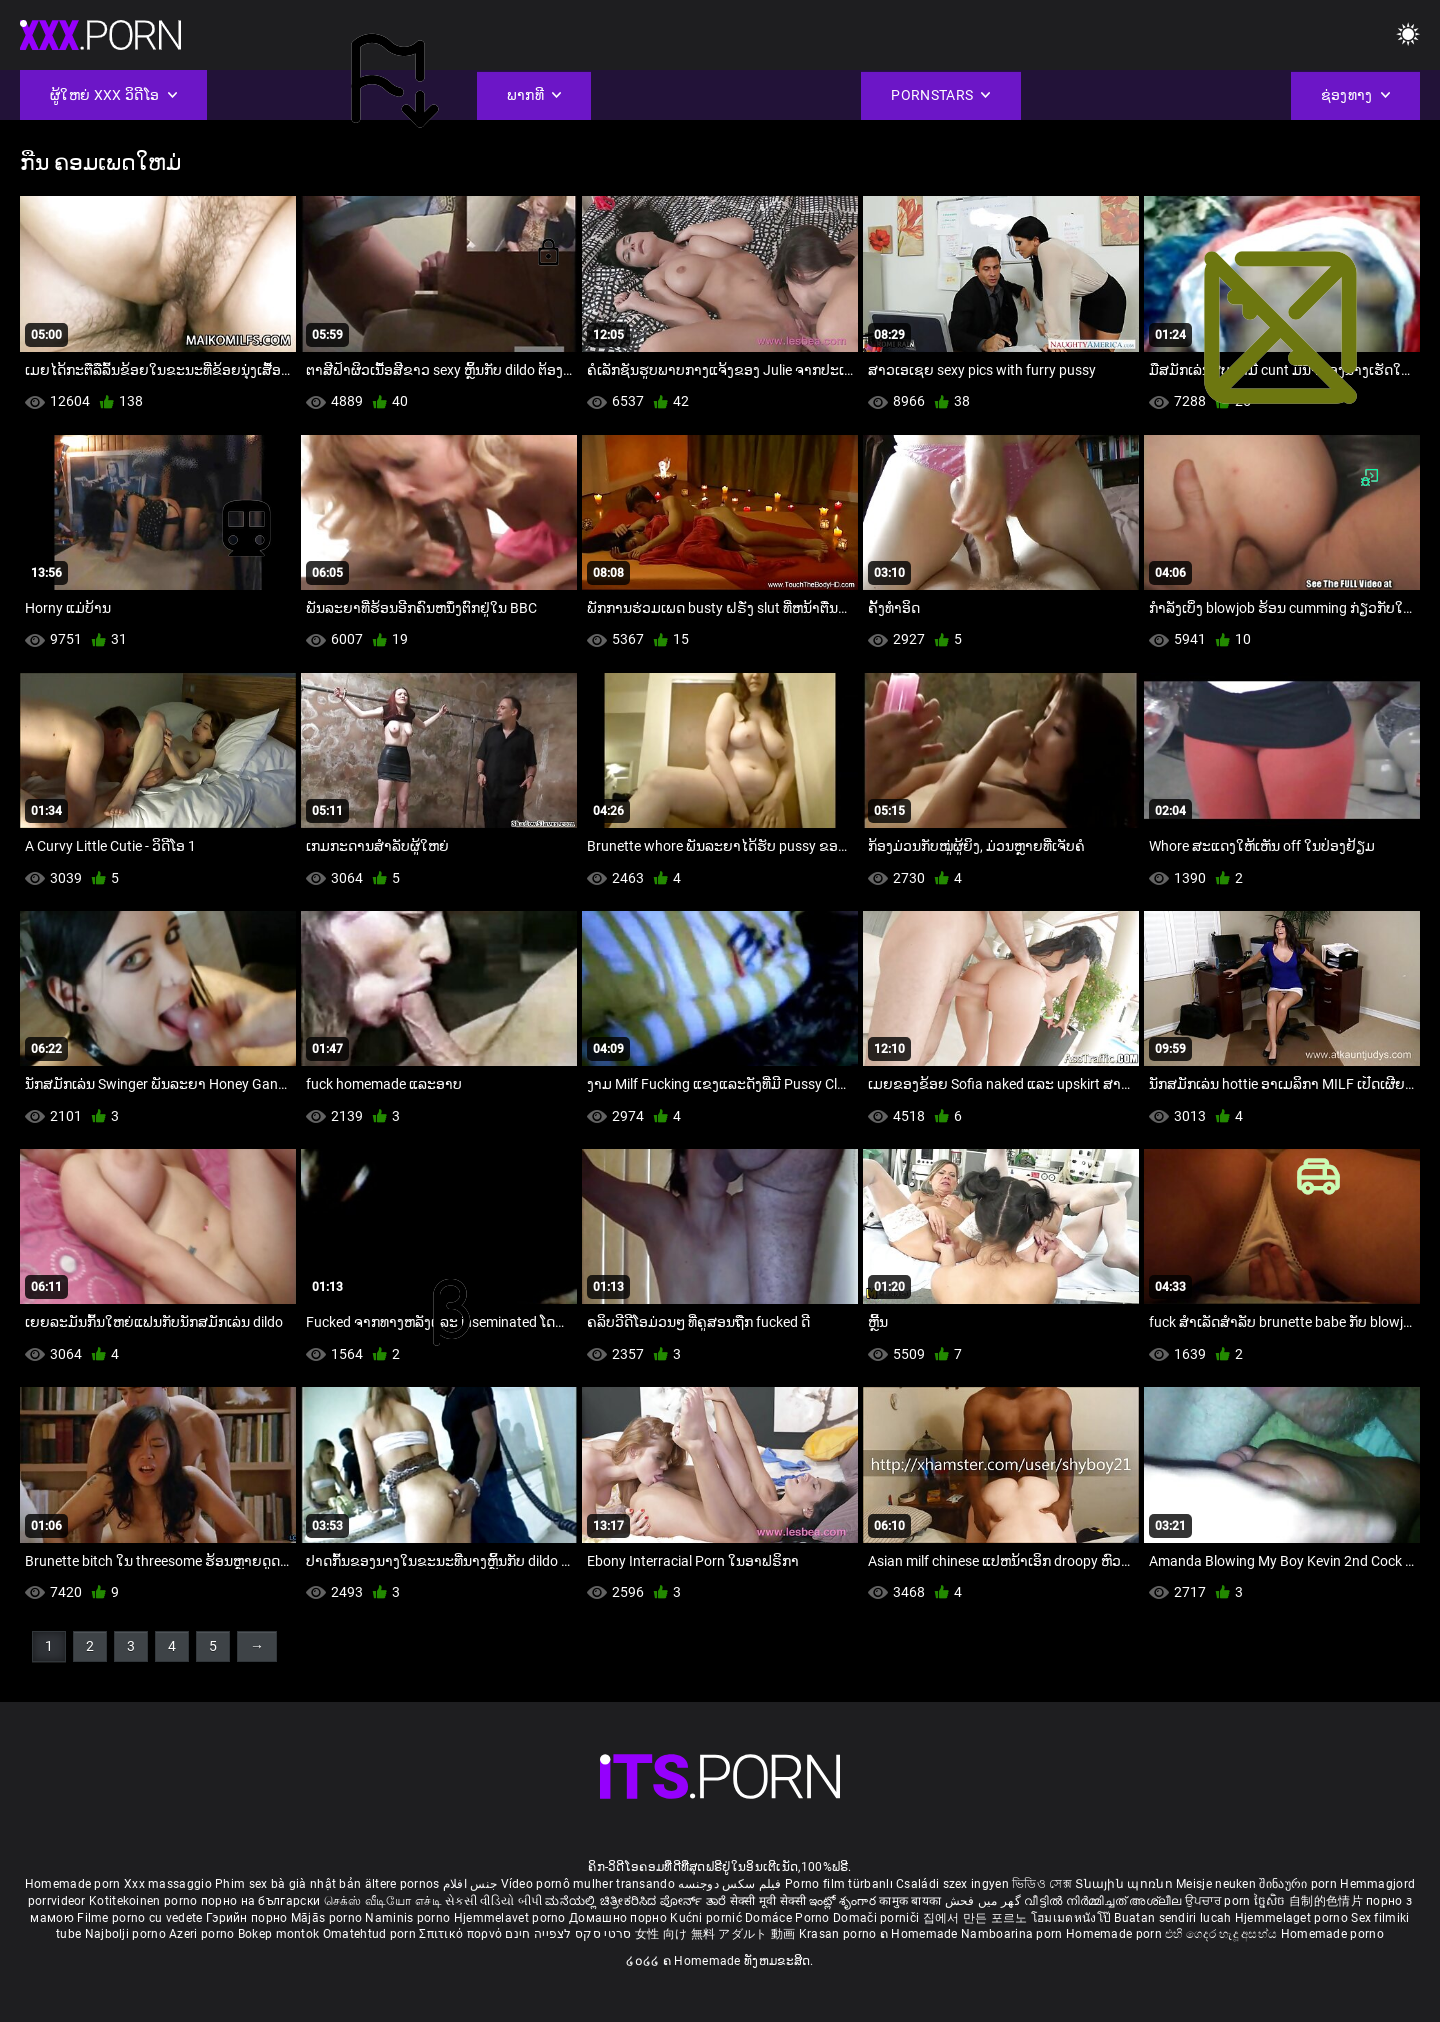 The height and width of the screenshot is (2022, 1440). Describe the element at coordinates (1280, 327) in the screenshot. I see `disable exposure adjustment` at that location.